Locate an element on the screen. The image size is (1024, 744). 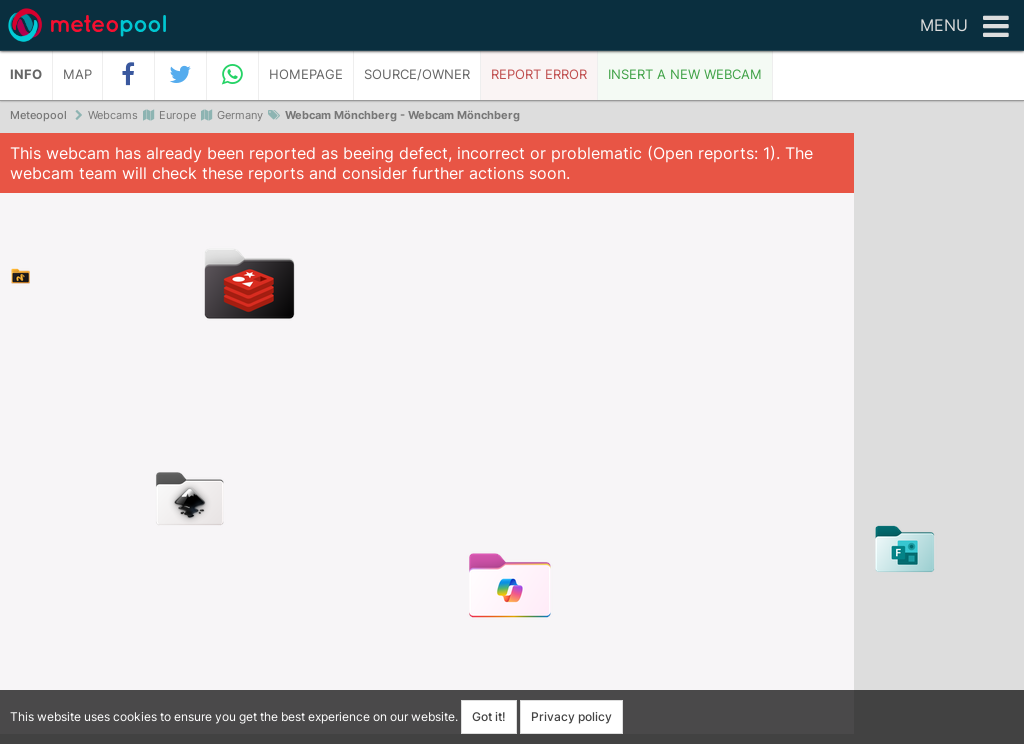
open folder containing microsoft copilot 365 files is located at coordinates (509, 587).